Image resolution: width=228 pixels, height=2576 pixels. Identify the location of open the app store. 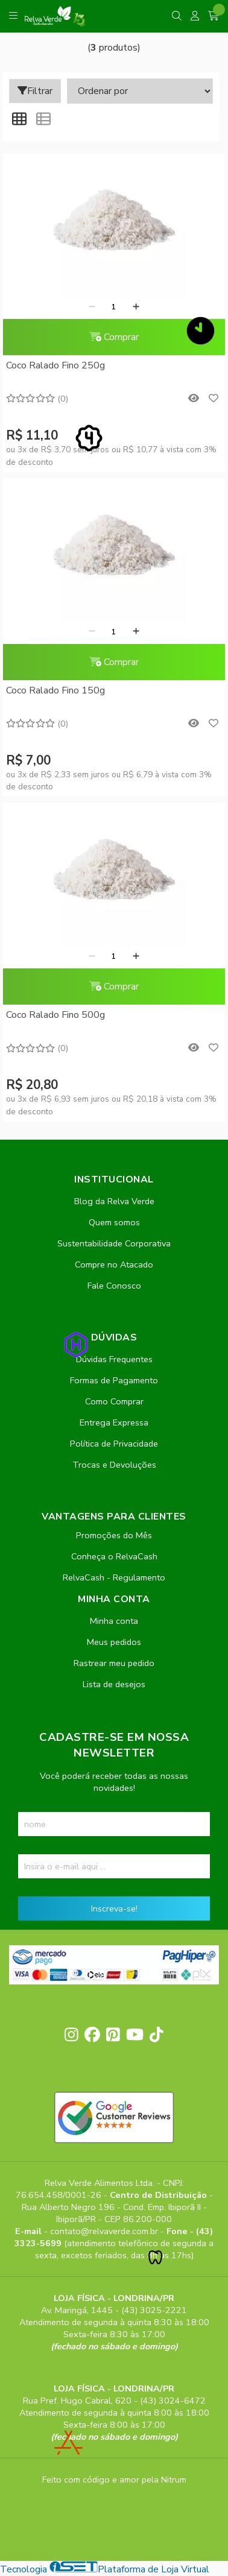
(68, 2443).